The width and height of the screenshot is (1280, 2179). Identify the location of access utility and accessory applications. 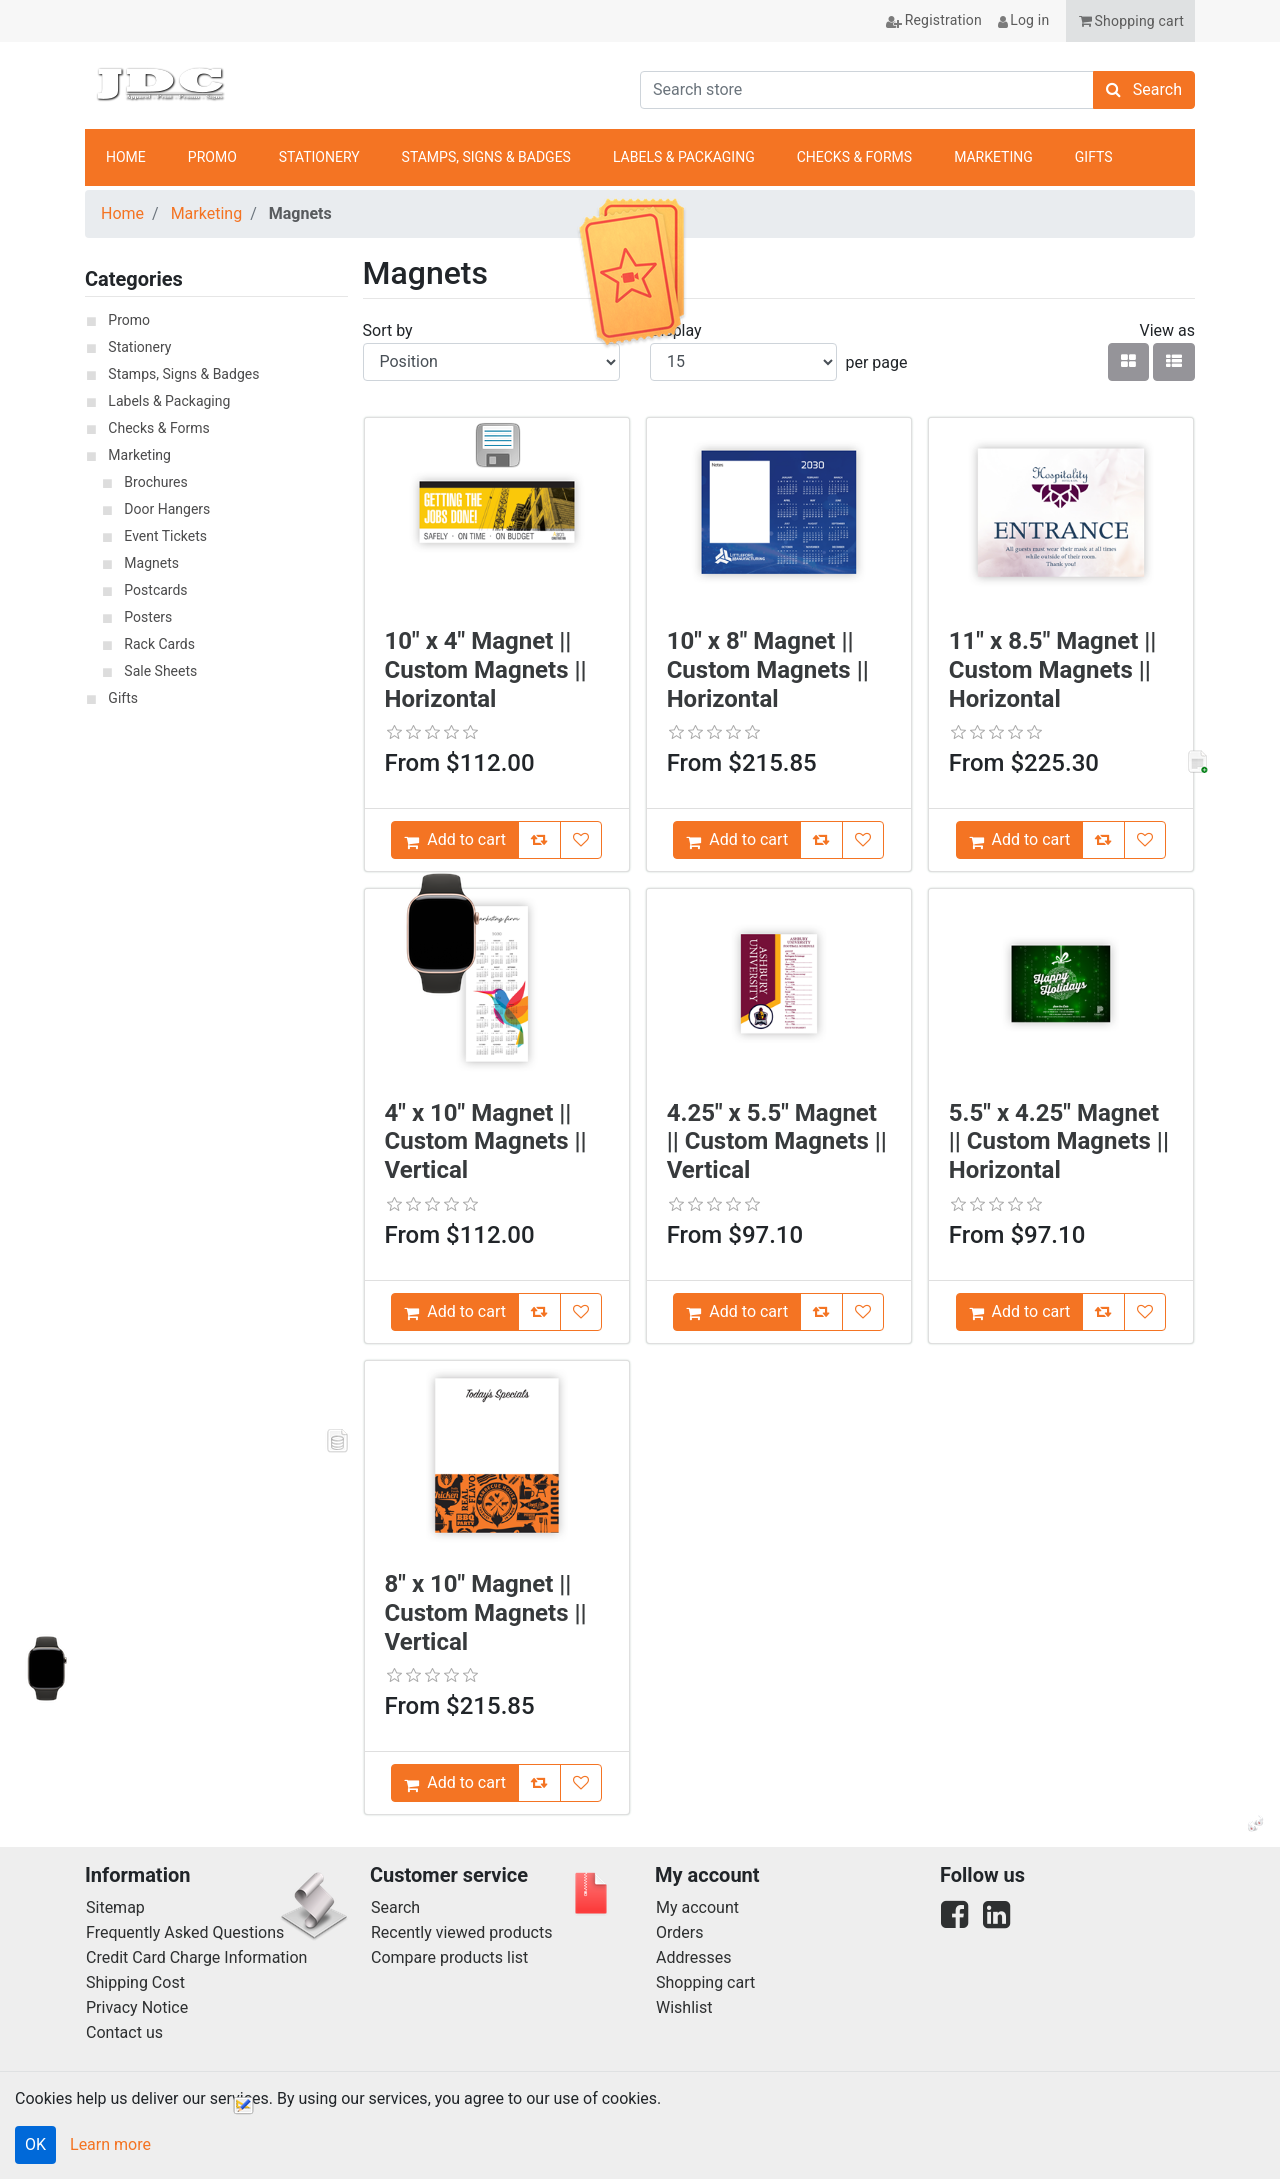
(243, 2105).